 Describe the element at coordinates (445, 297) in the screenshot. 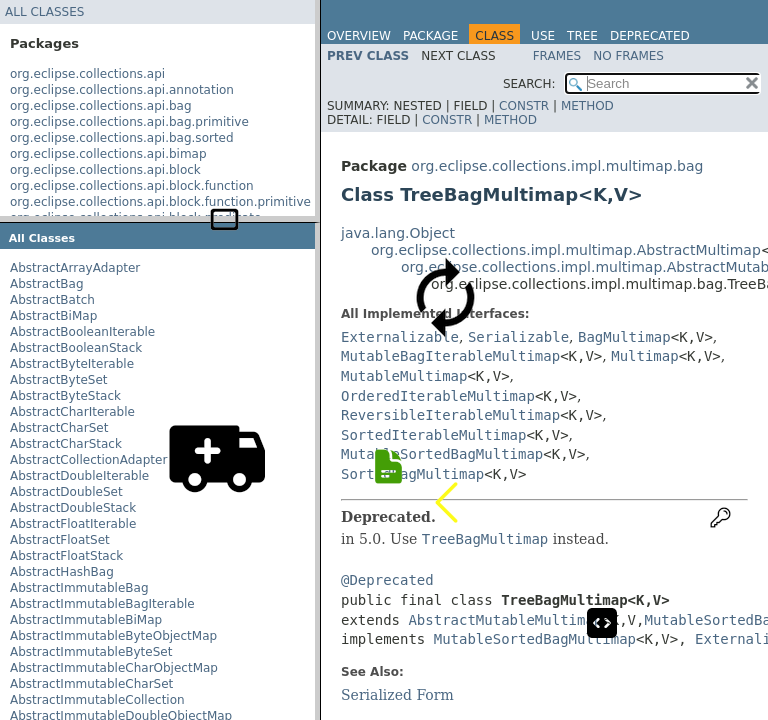

I see `refresh or reload content` at that location.